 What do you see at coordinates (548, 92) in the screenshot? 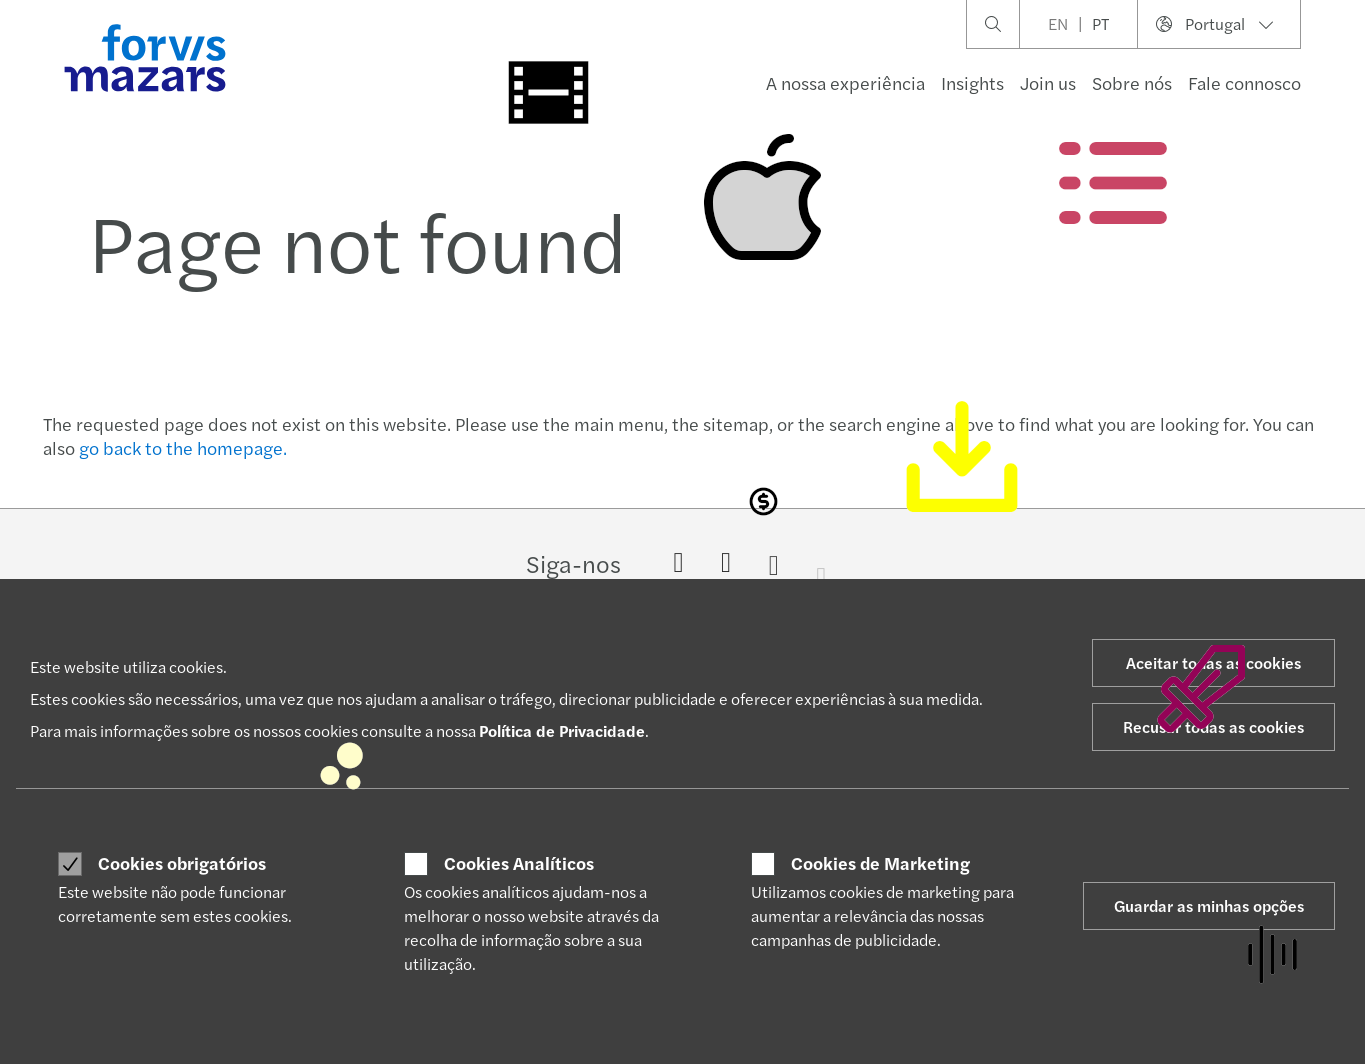
I see `access video or film content` at bounding box center [548, 92].